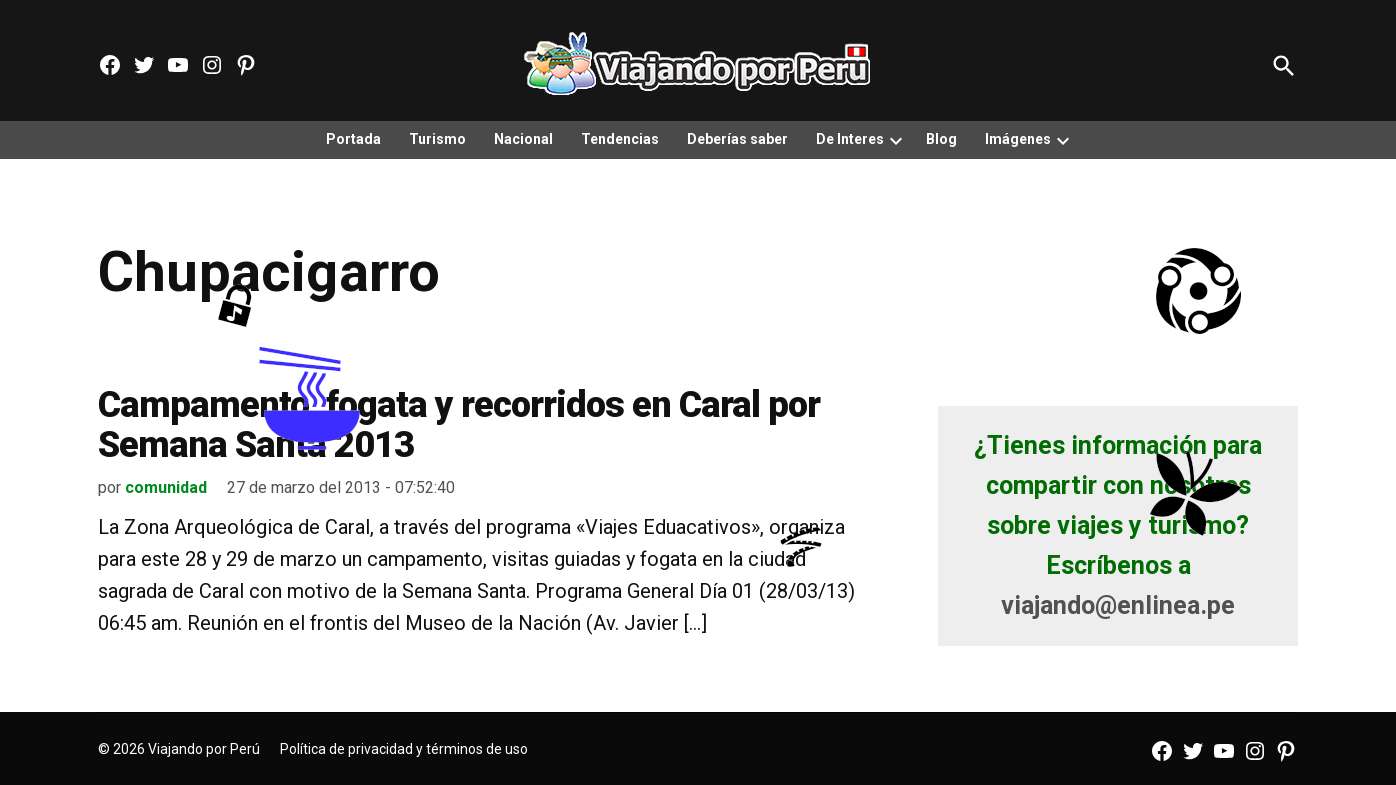  What do you see at coordinates (801, 547) in the screenshot?
I see `access measurement or dimension tools` at bounding box center [801, 547].